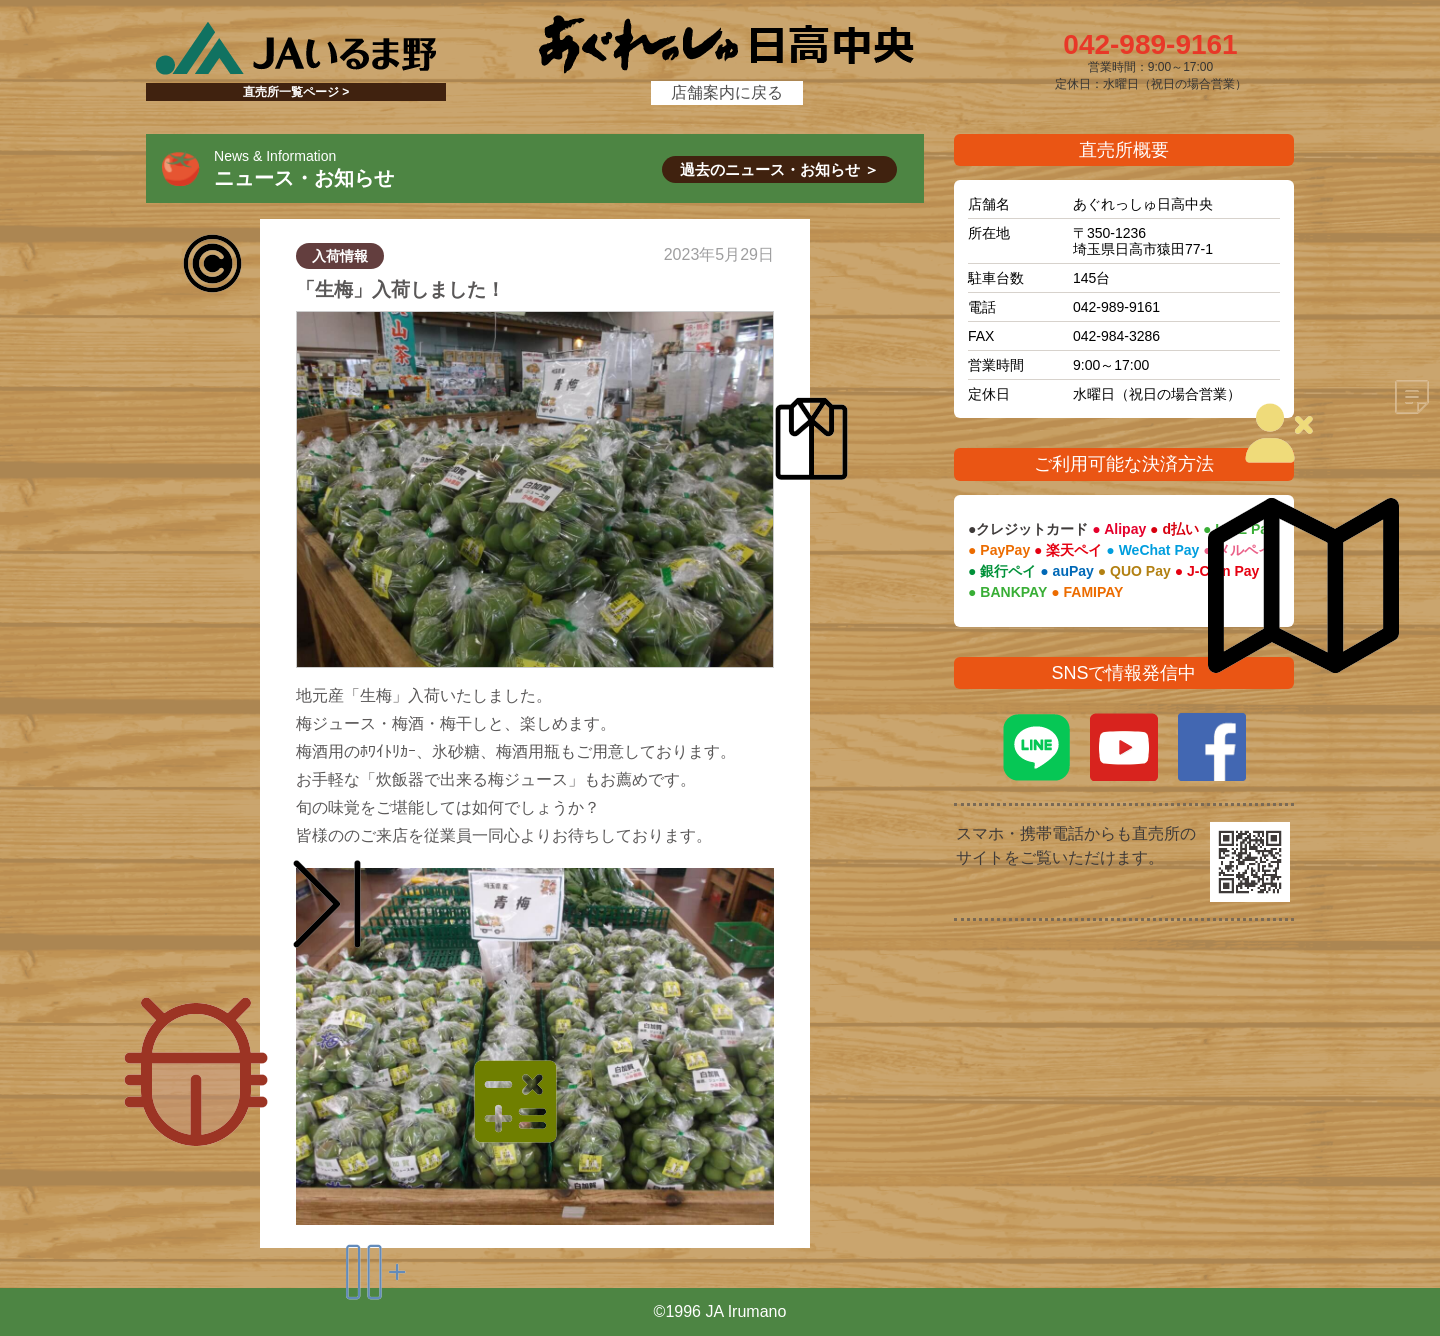 This screenshot has width=1440, height=1336. What do you see at coordinates (1412, 397) in the screenshot?
I see `create a new note` at bounding box center [1412, 397].